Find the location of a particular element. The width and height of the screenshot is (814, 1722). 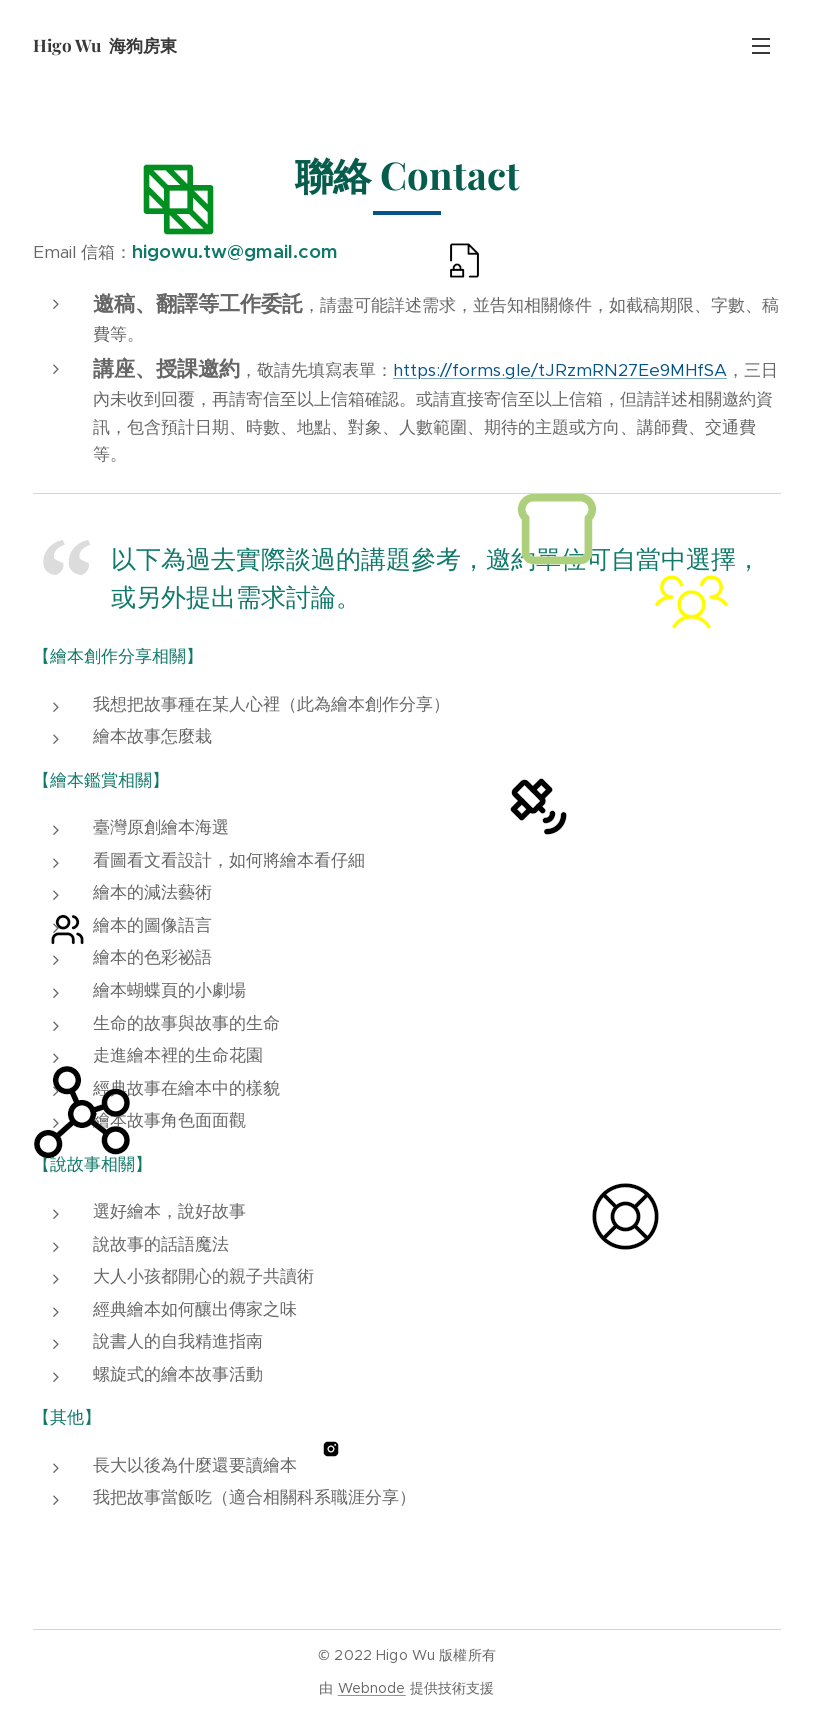

access a locked or protected file is located at coordinates (464, 260).